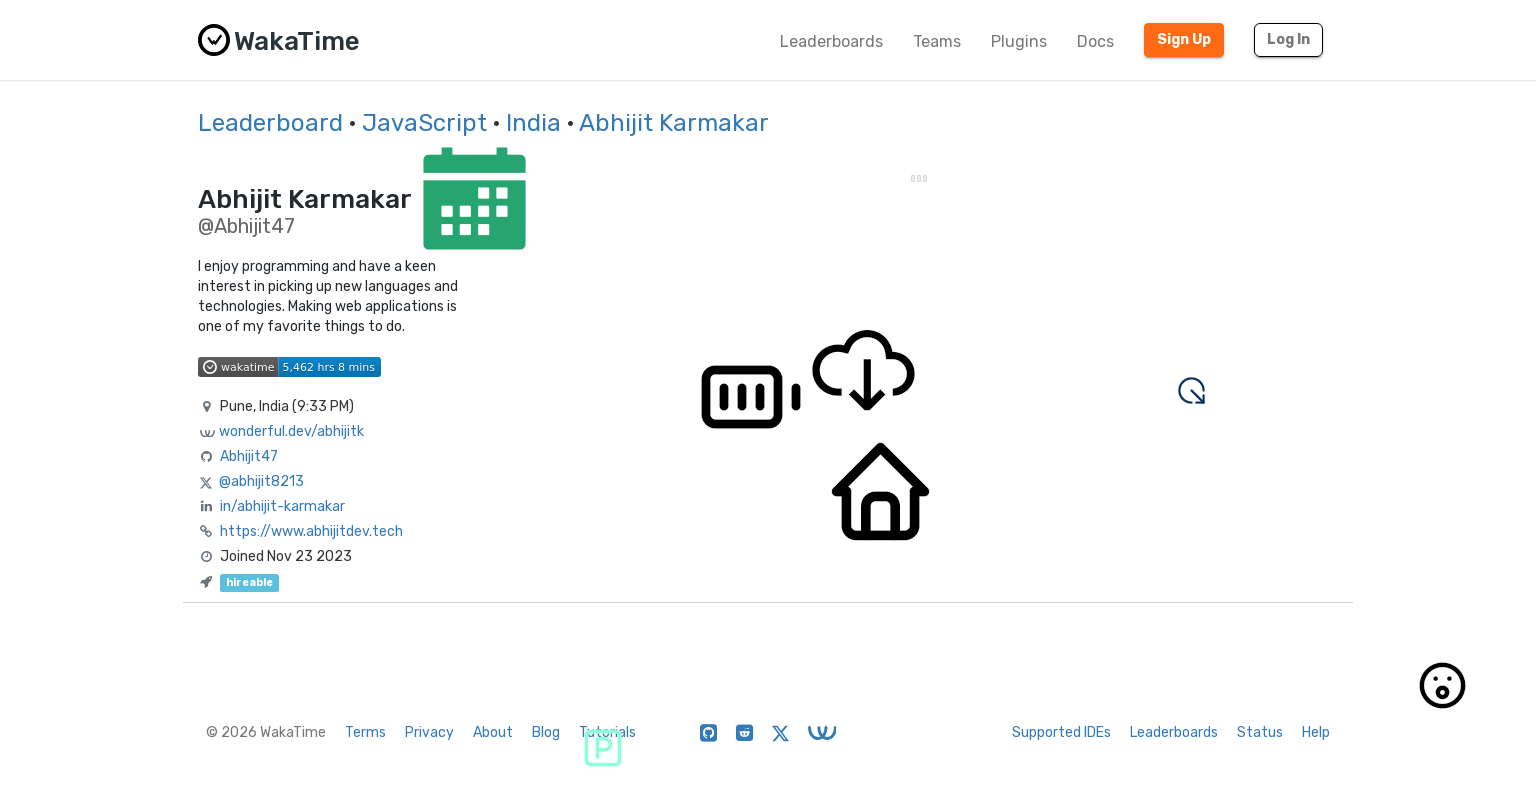 The width and height of the screenshot is (1536, 806). I want to click on react with surprise to a message or post, so click(1442, 685).